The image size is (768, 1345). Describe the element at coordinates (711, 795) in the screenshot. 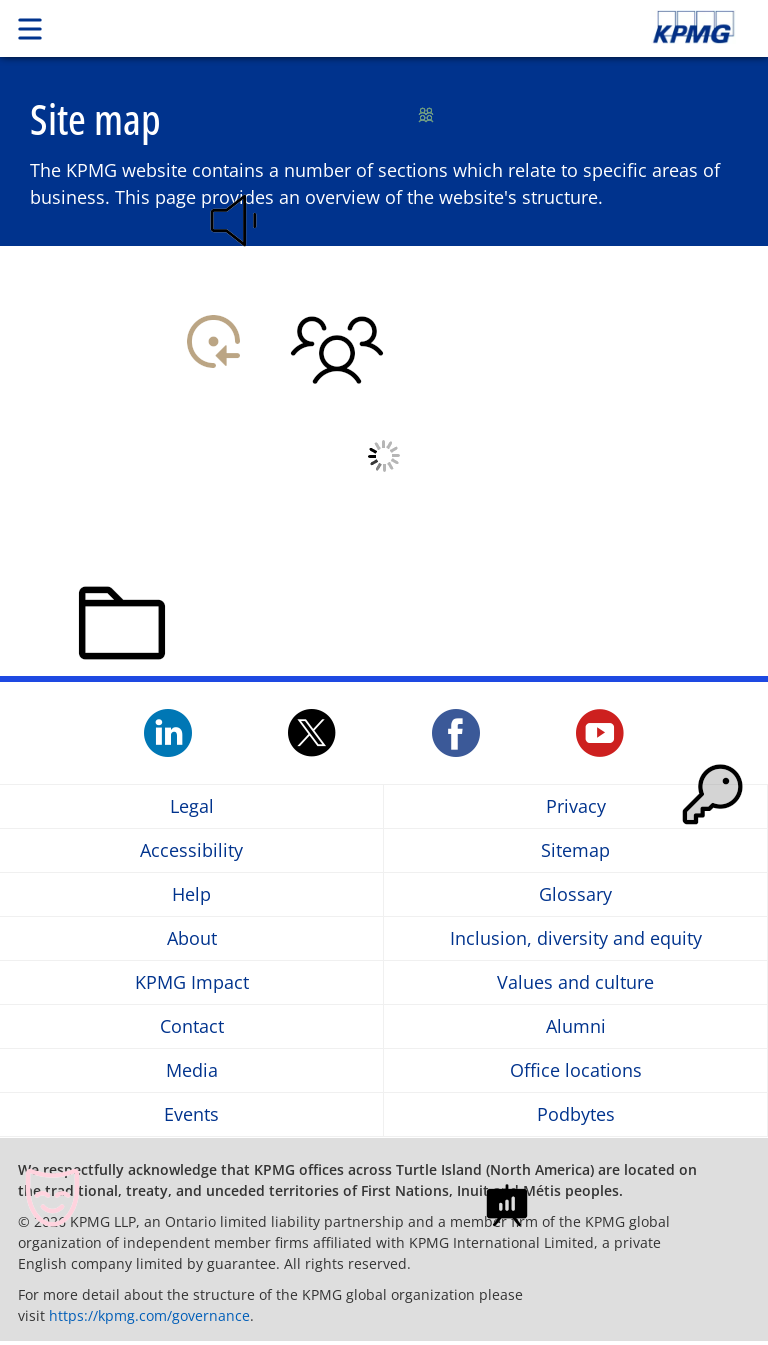

I see `access security or authentication settings` at that location.